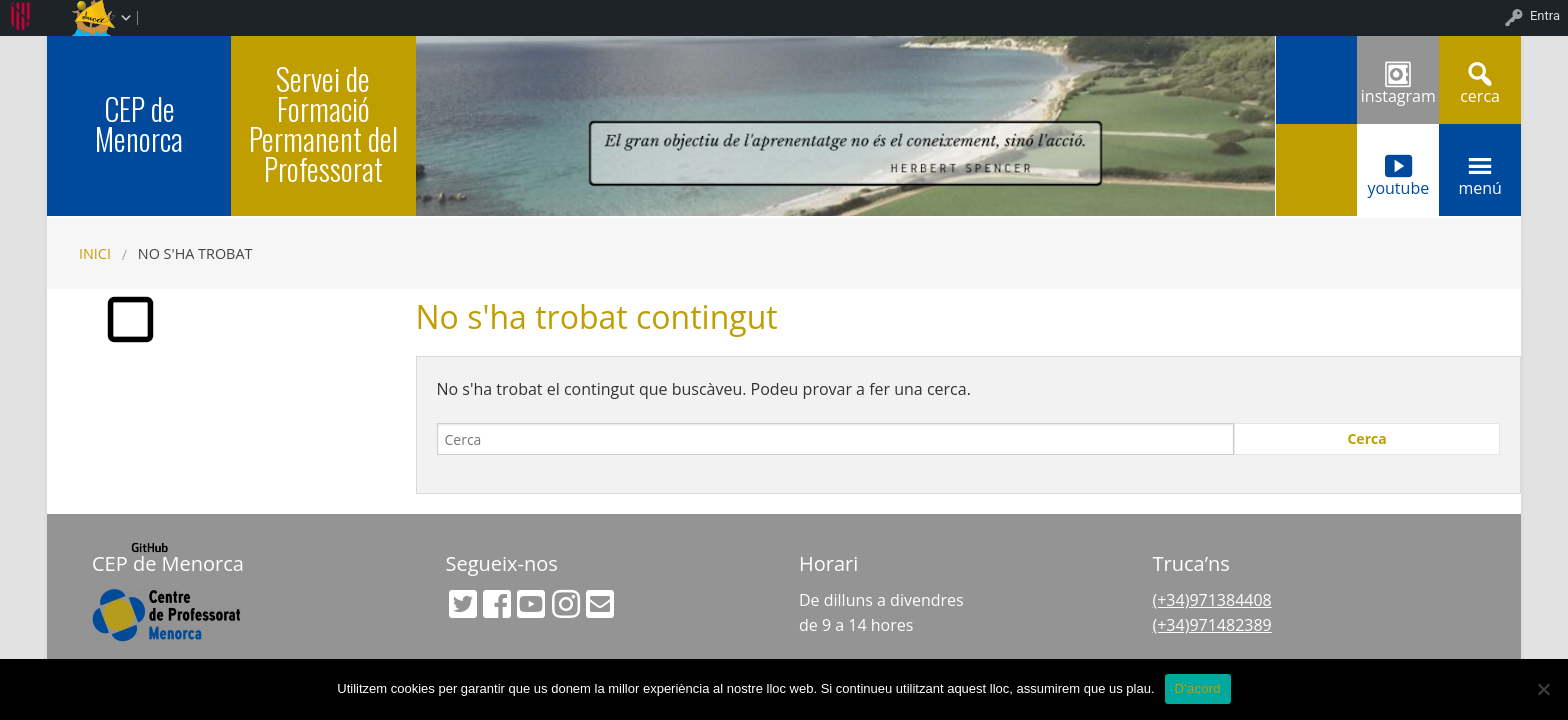 This screenshot has width=1568, height=720. What do you see at coordinates (150, 547) in the screenshot?
I see `link to GitHub repository` at bounding box center [150, 547].